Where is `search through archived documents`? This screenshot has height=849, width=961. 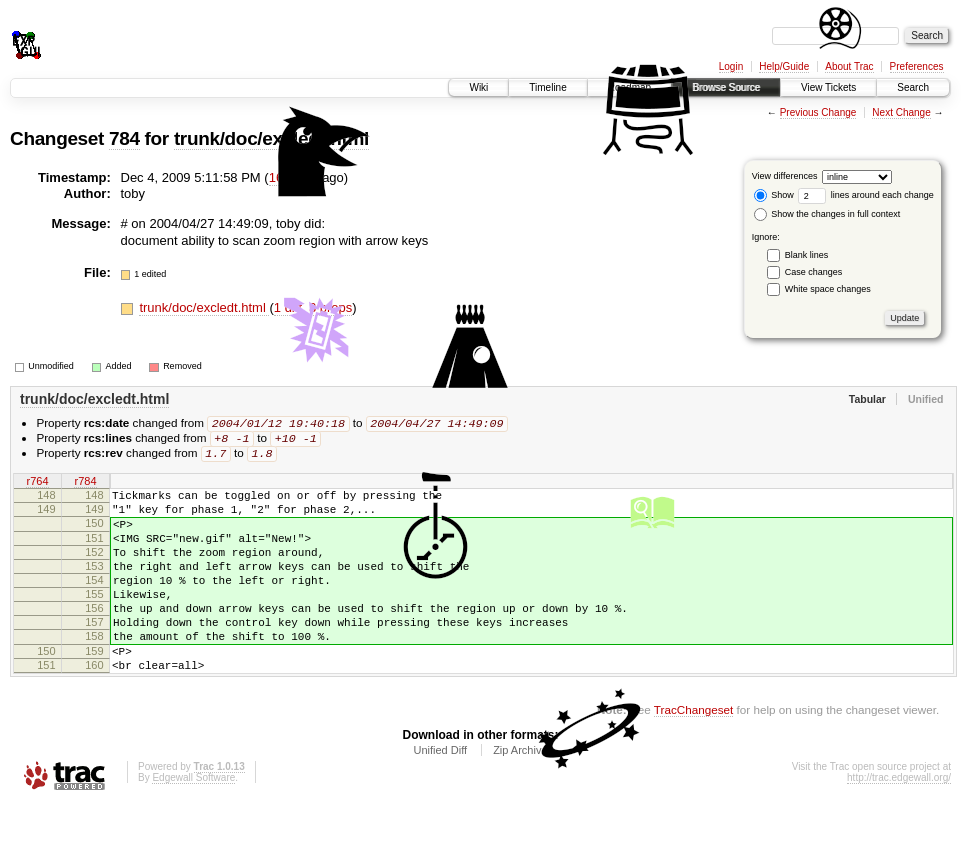
search through archived documents is located at coordinates (652, 512).